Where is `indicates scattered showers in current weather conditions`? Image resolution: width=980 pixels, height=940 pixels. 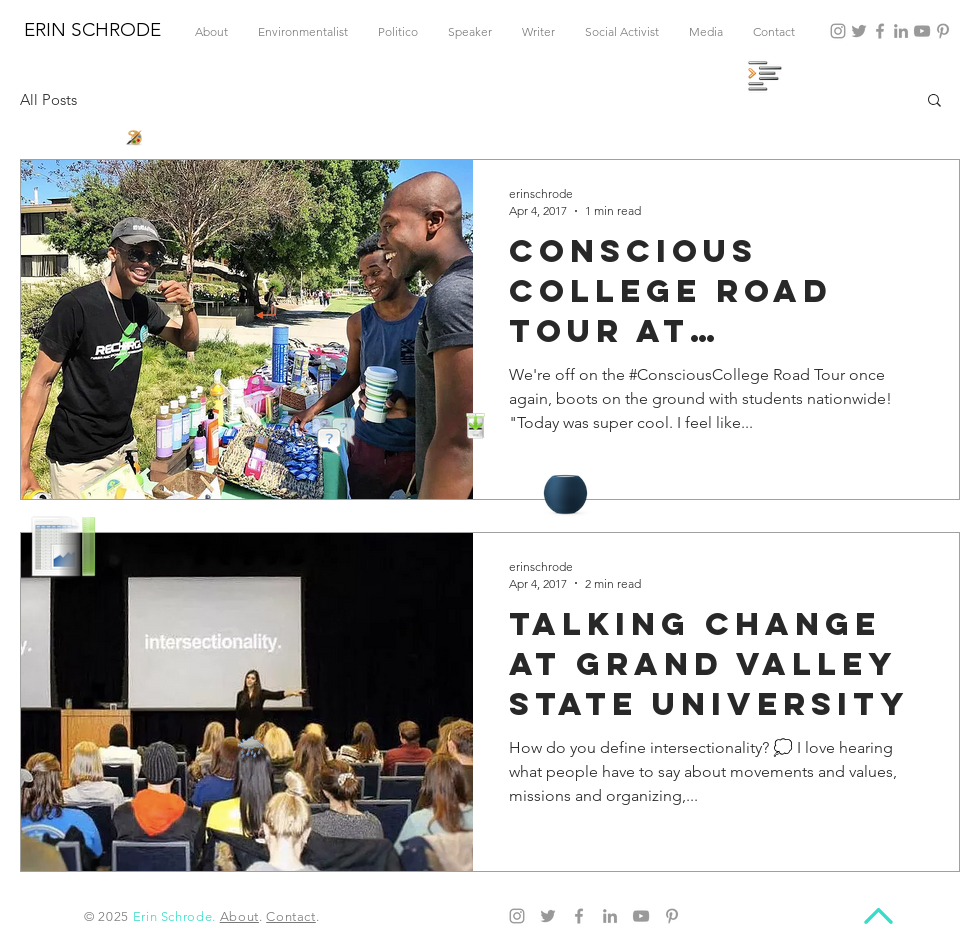 indicates scattered showers in current weather conditions is located at coordinates (250, 744).